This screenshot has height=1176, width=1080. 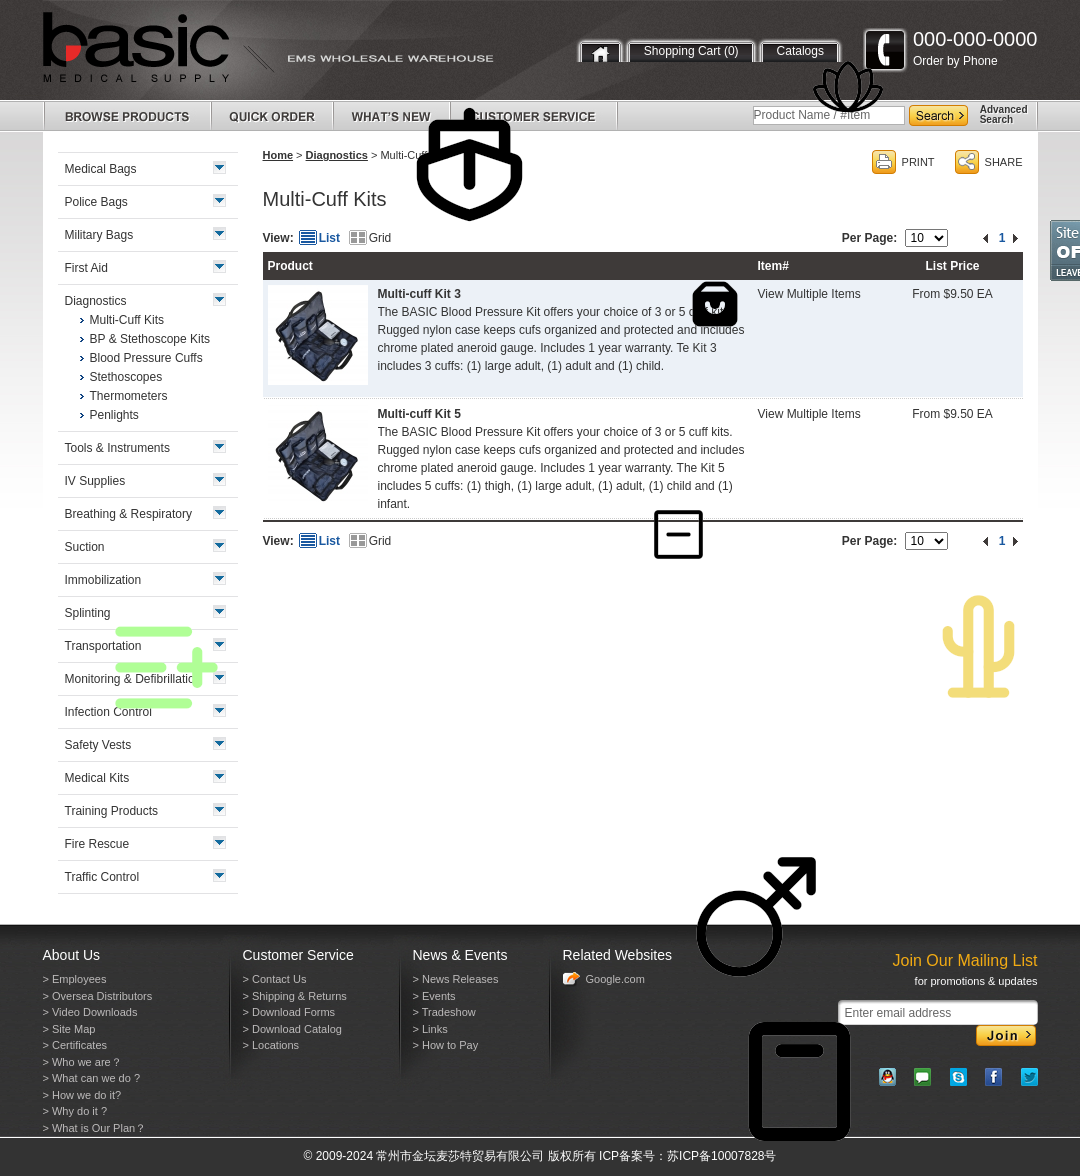 What do you see at coordinates (758, 914) in the screenshot?
I see `indicates transgender identity option` at bounding box center [758, 914].